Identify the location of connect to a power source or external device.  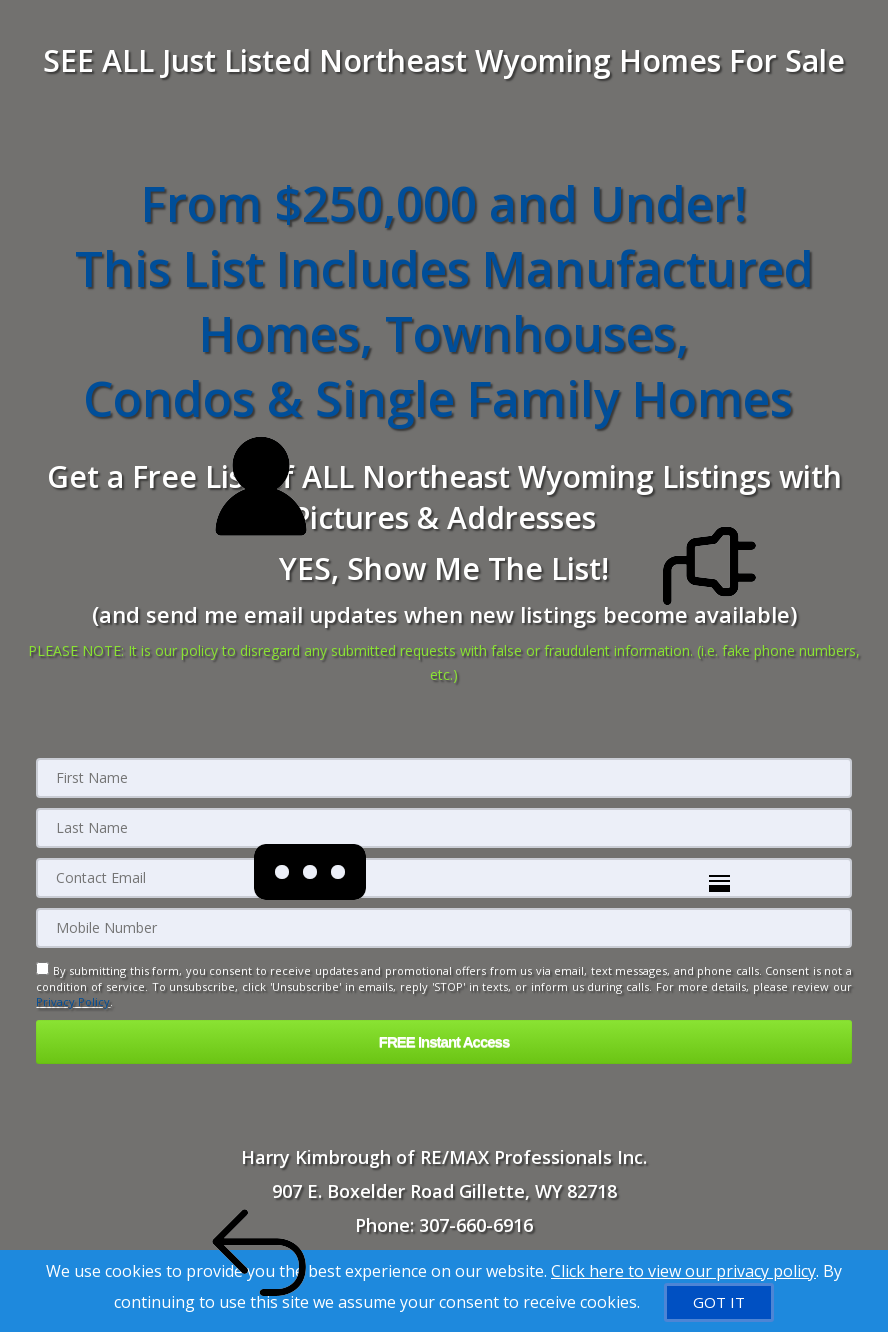
(709, 564).